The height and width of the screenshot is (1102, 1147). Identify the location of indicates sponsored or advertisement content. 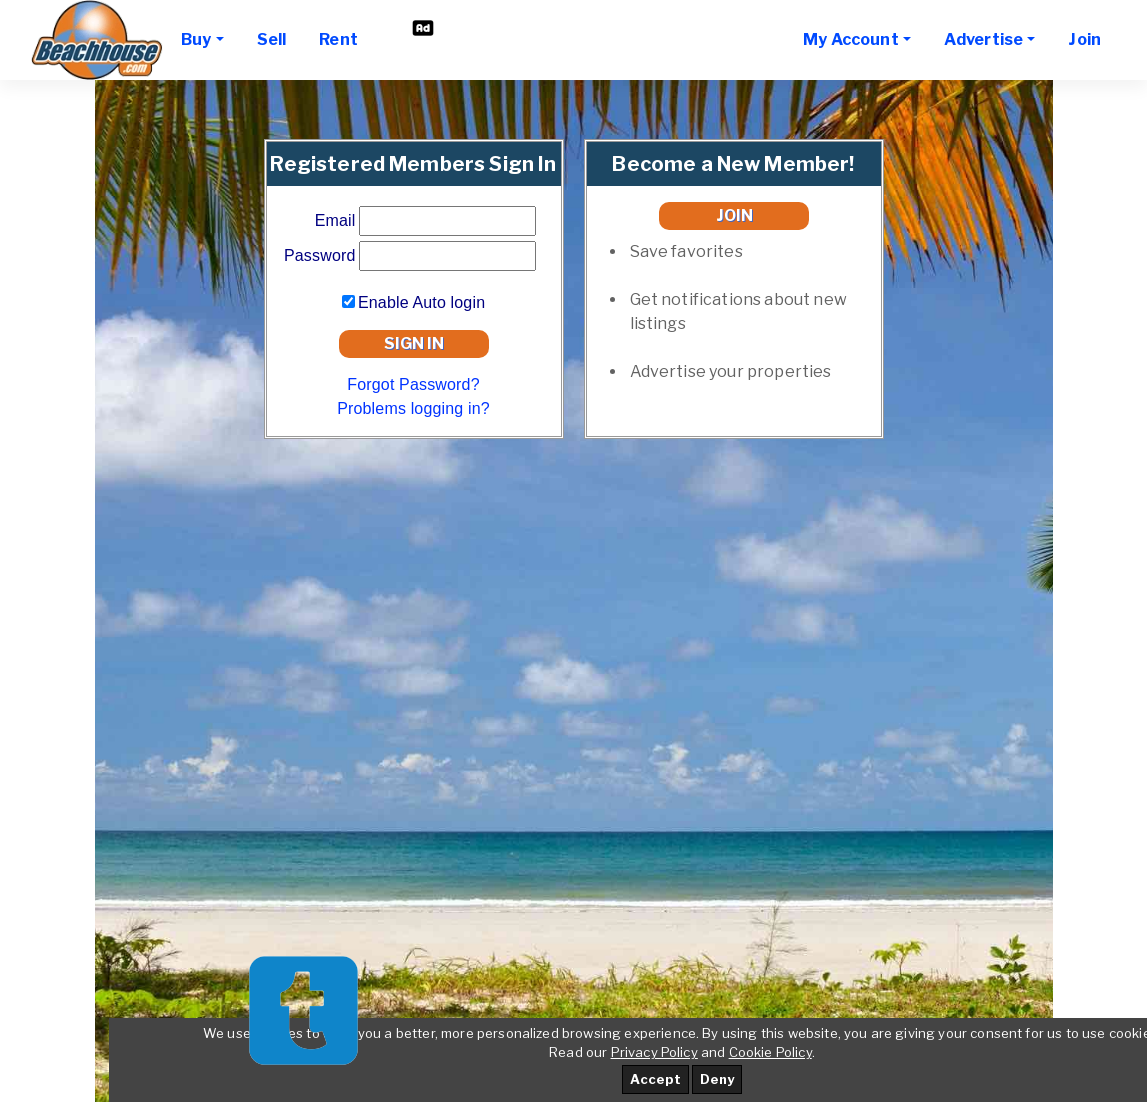
(423, 28).